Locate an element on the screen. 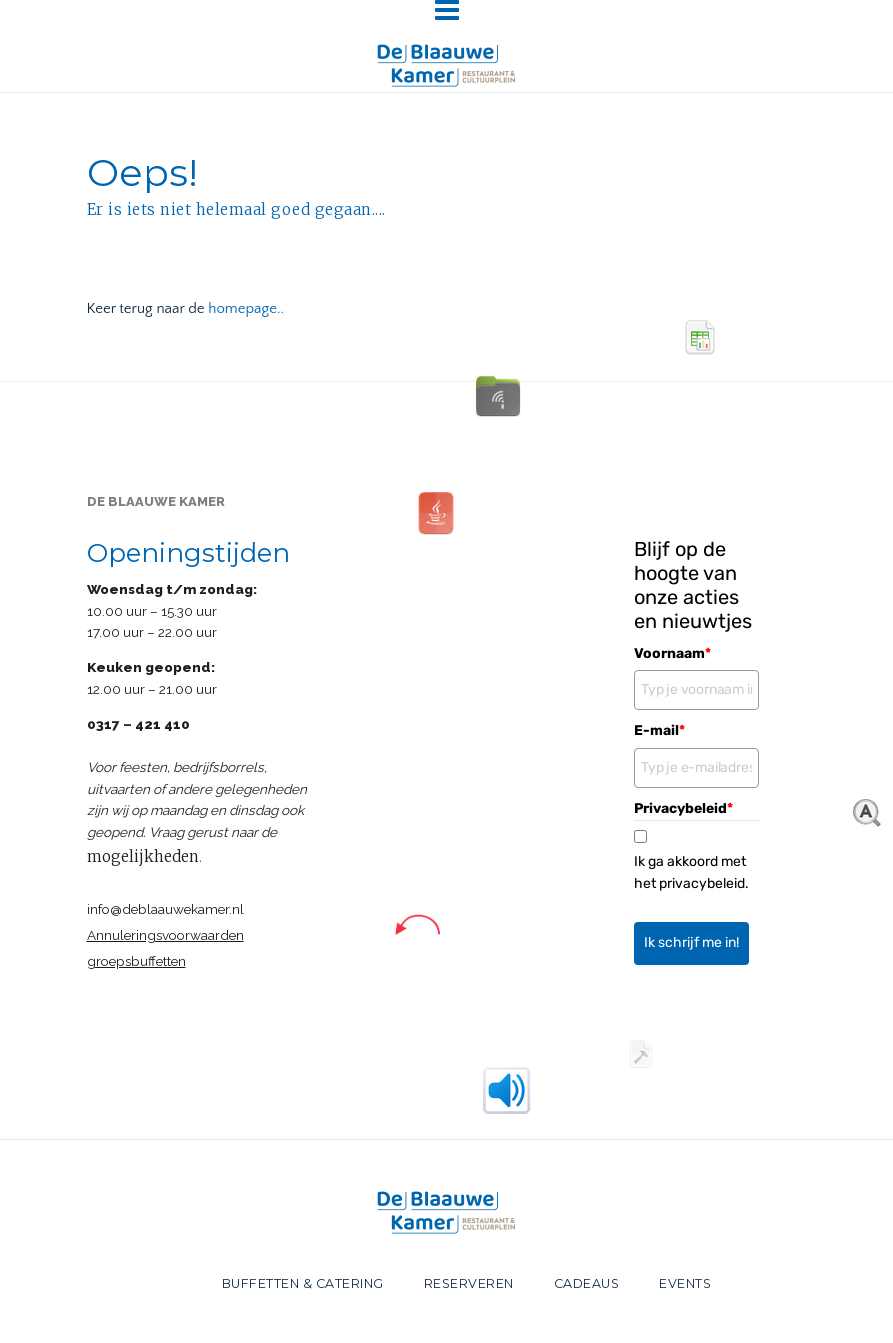  open insync cloud sync folder is located at coordinates (498, 396).